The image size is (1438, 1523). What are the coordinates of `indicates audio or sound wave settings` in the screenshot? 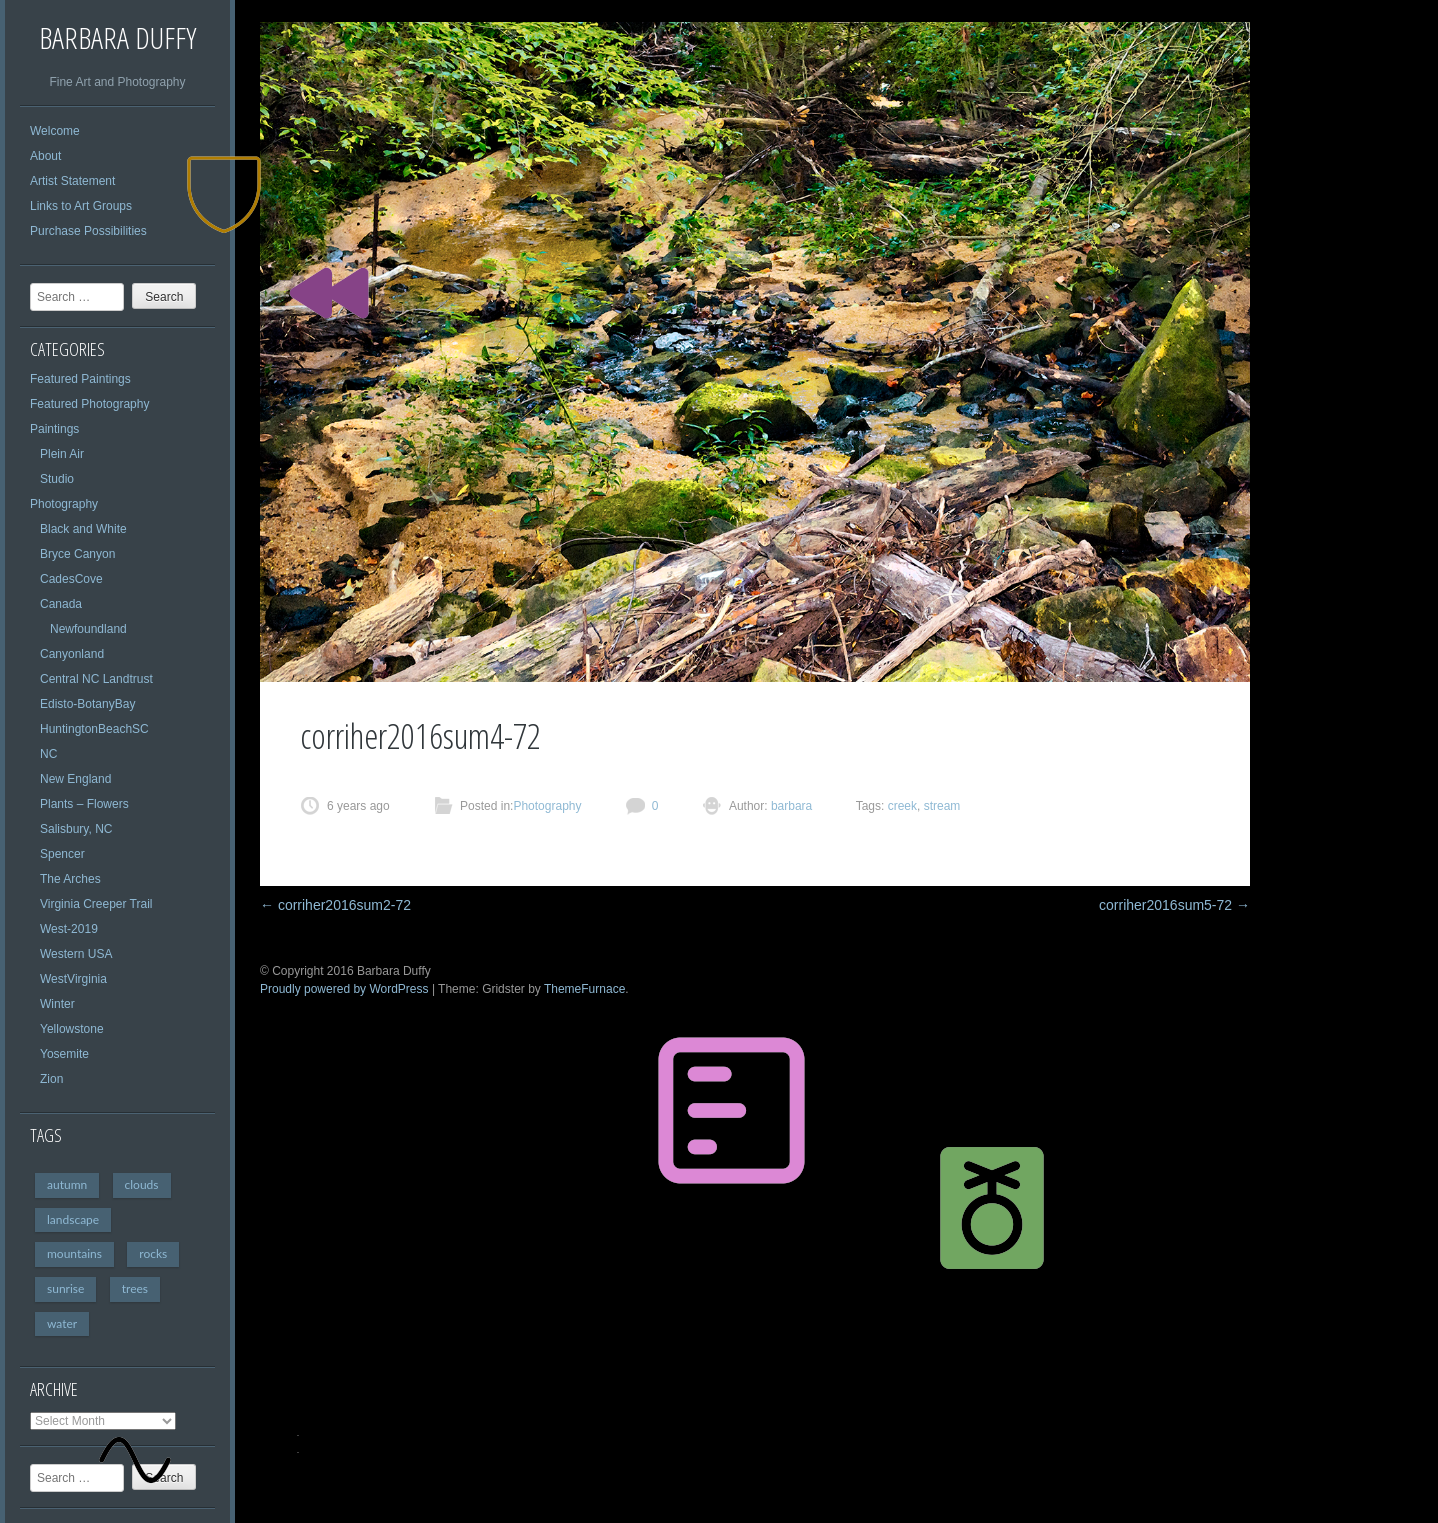 It's located at (135, 1460).